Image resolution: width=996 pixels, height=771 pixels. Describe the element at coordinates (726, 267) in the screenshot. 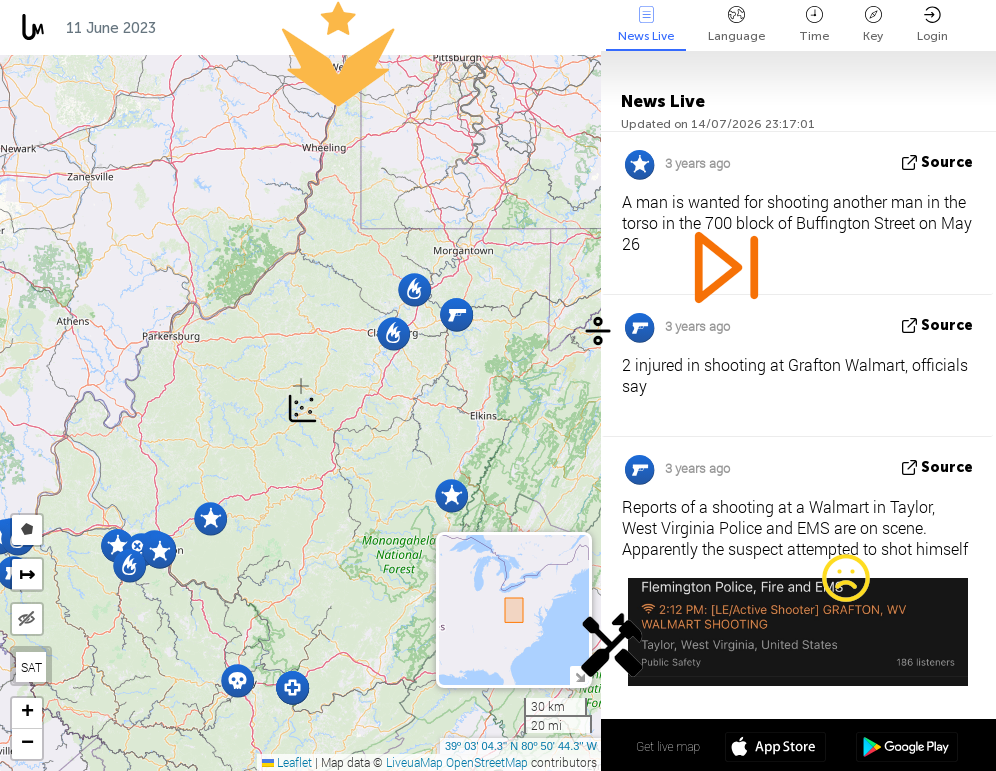

I see `skip to the next track` at that location.